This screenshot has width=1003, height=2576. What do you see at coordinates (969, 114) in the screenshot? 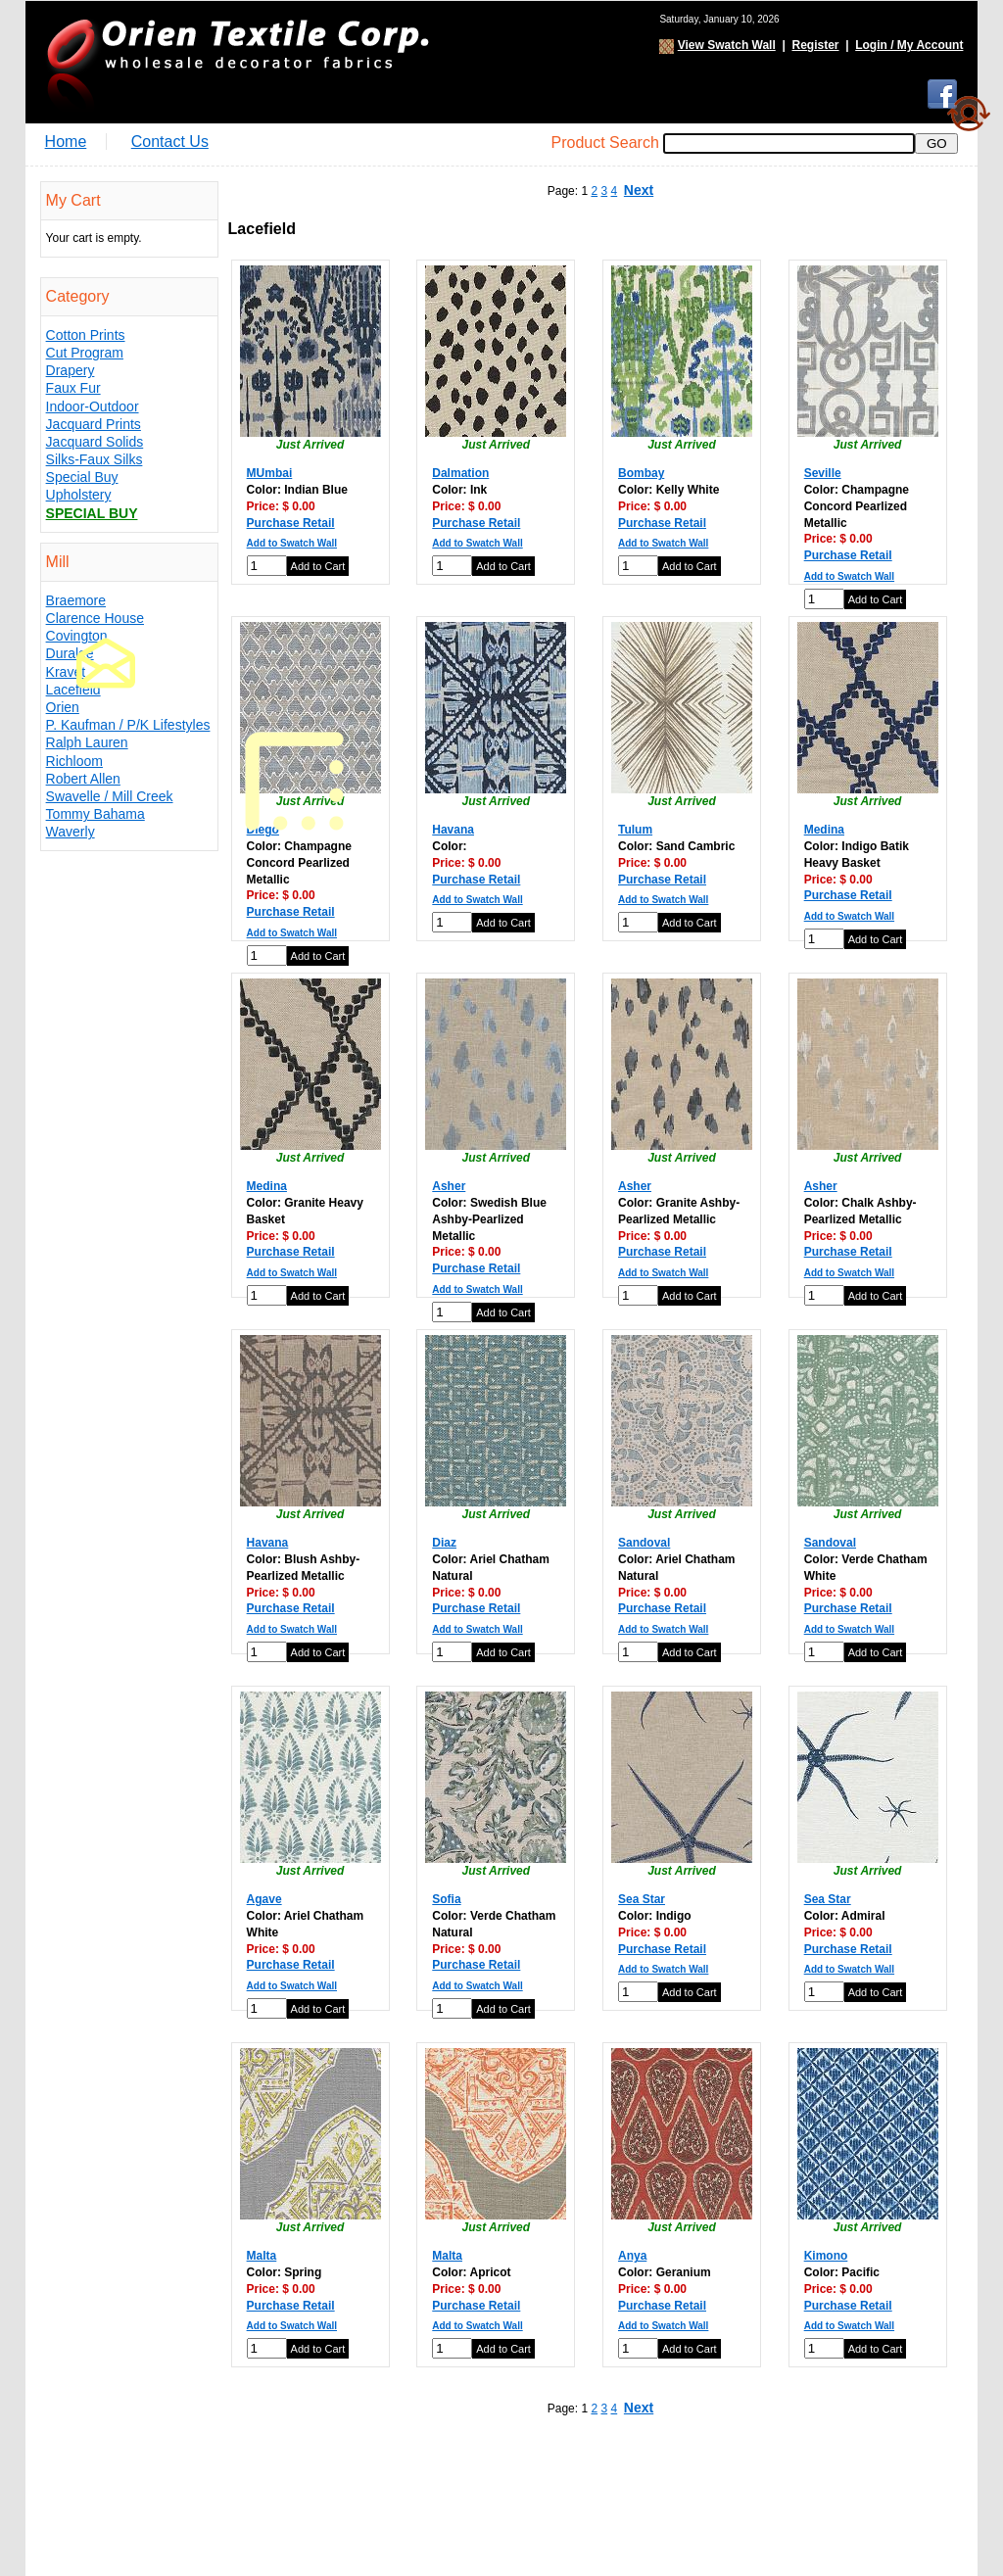
I see `switch between user accounts` at bounding box center [969, 114].